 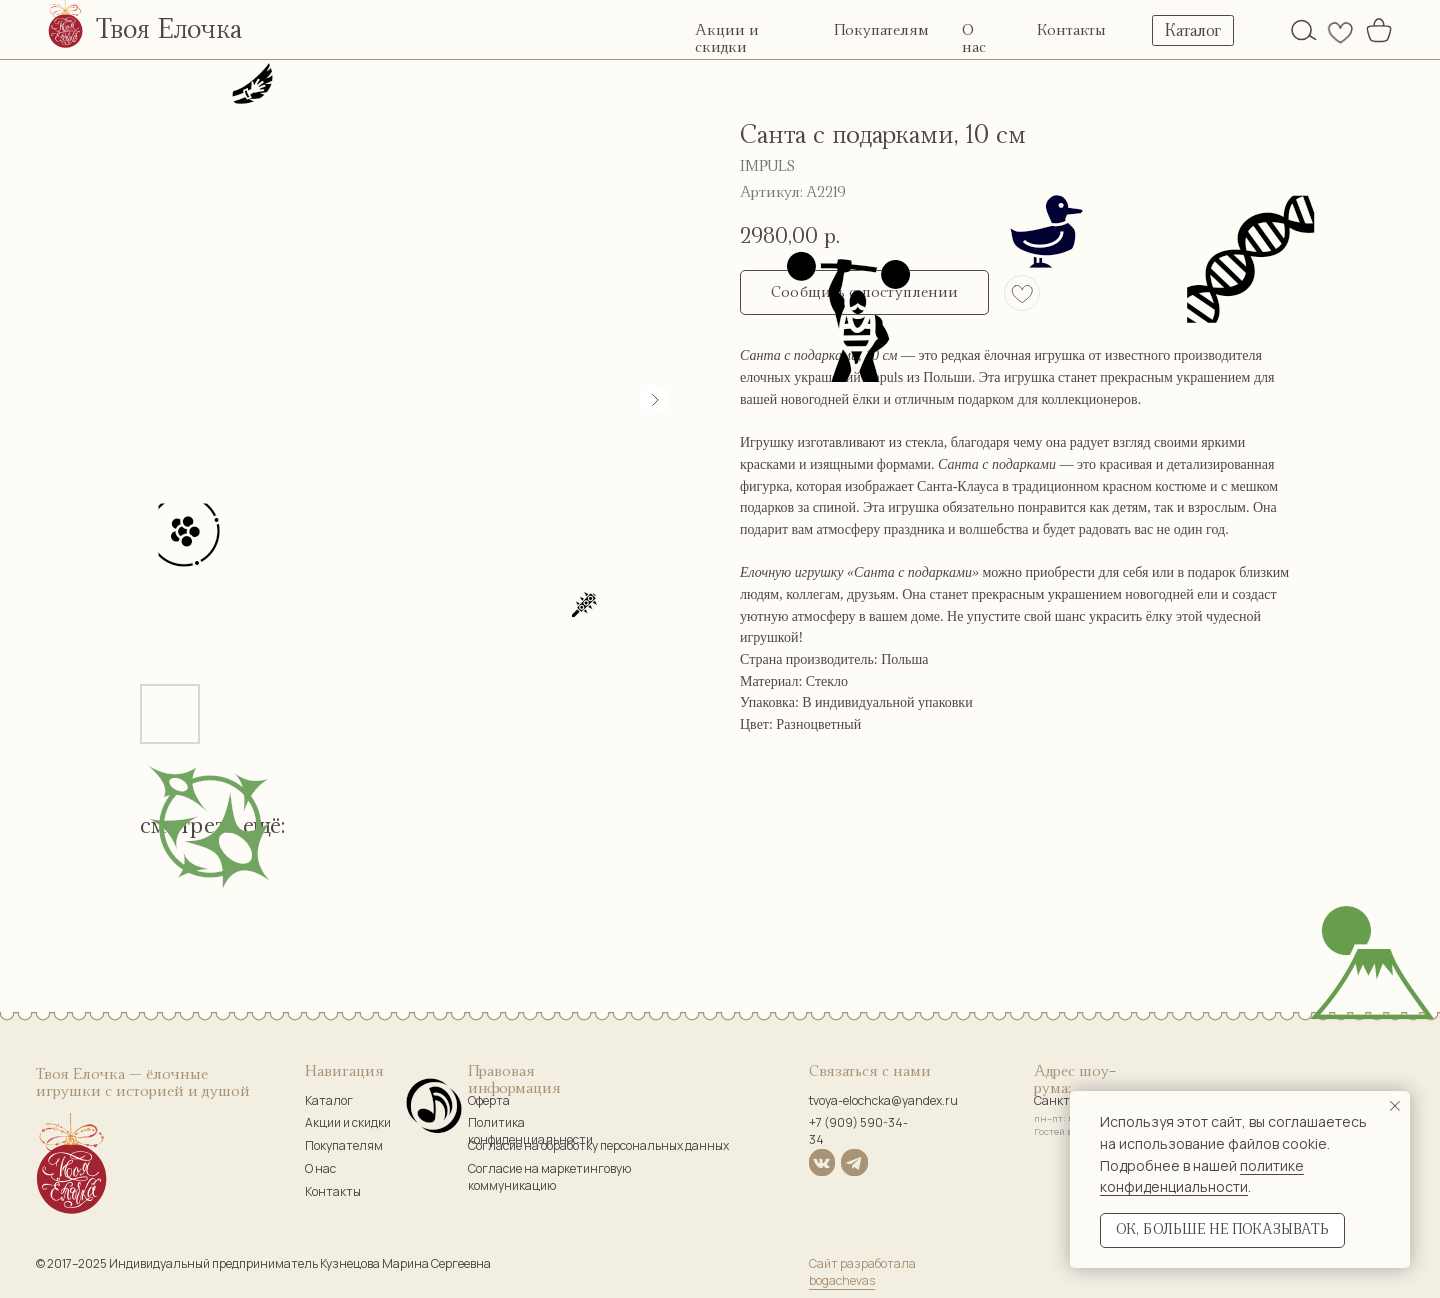 I want to click on select melee weapon in game inventory, so click(x=584, y=604).